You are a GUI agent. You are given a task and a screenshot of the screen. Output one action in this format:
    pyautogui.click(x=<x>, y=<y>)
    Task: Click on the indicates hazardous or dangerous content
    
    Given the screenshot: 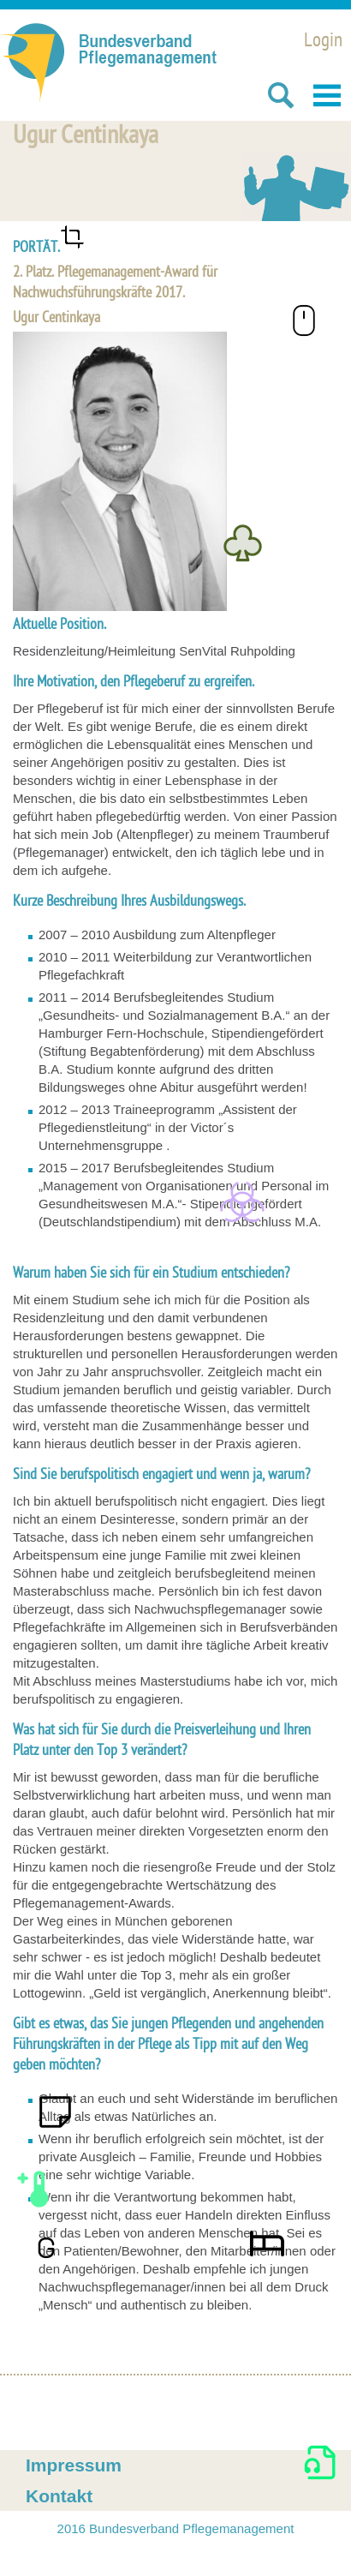 What is the action you would take?
    pyautogui.click(x=242, y=1203)
    